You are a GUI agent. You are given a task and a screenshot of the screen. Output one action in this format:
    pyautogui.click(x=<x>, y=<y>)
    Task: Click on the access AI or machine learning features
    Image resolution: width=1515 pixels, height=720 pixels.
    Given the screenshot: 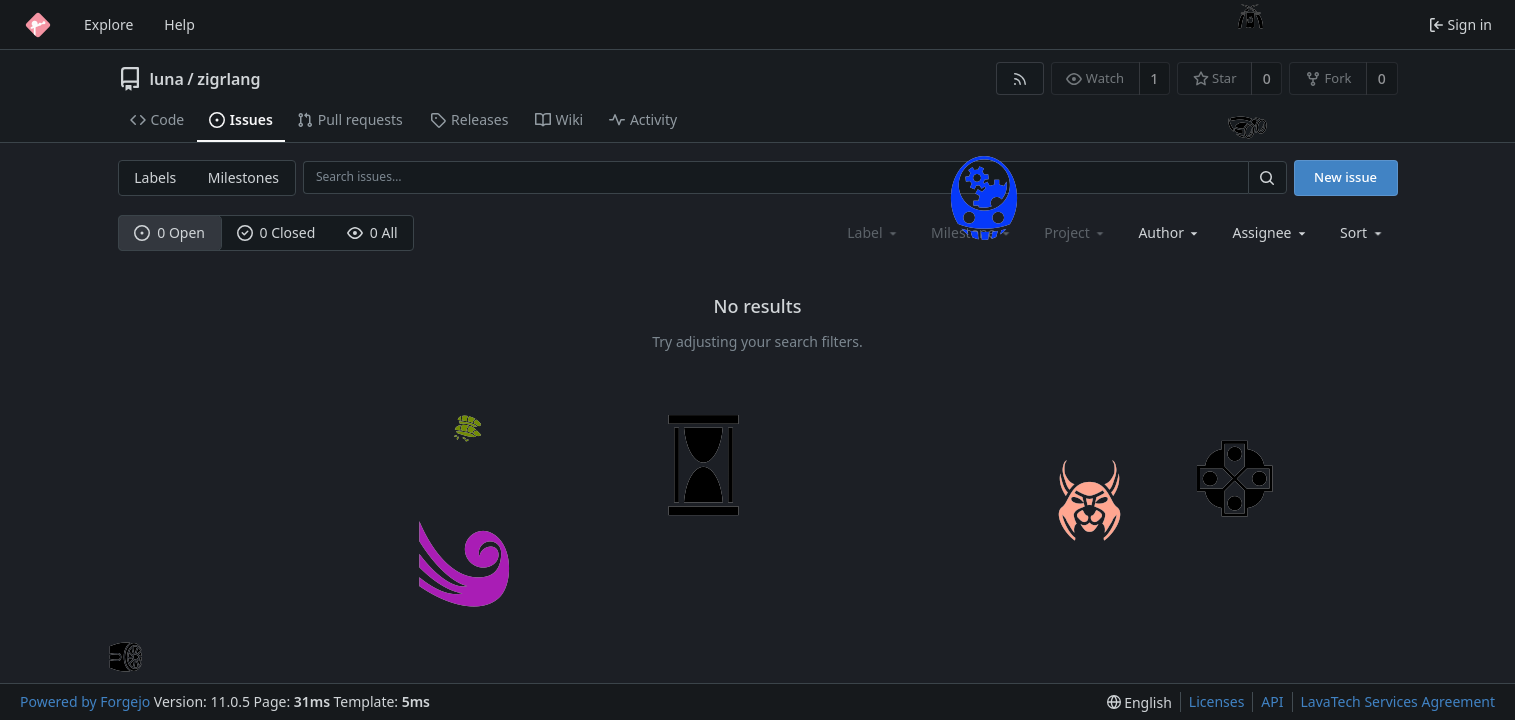 What is the action you would take?
    pyautogui.click(x=984, y=198)
    